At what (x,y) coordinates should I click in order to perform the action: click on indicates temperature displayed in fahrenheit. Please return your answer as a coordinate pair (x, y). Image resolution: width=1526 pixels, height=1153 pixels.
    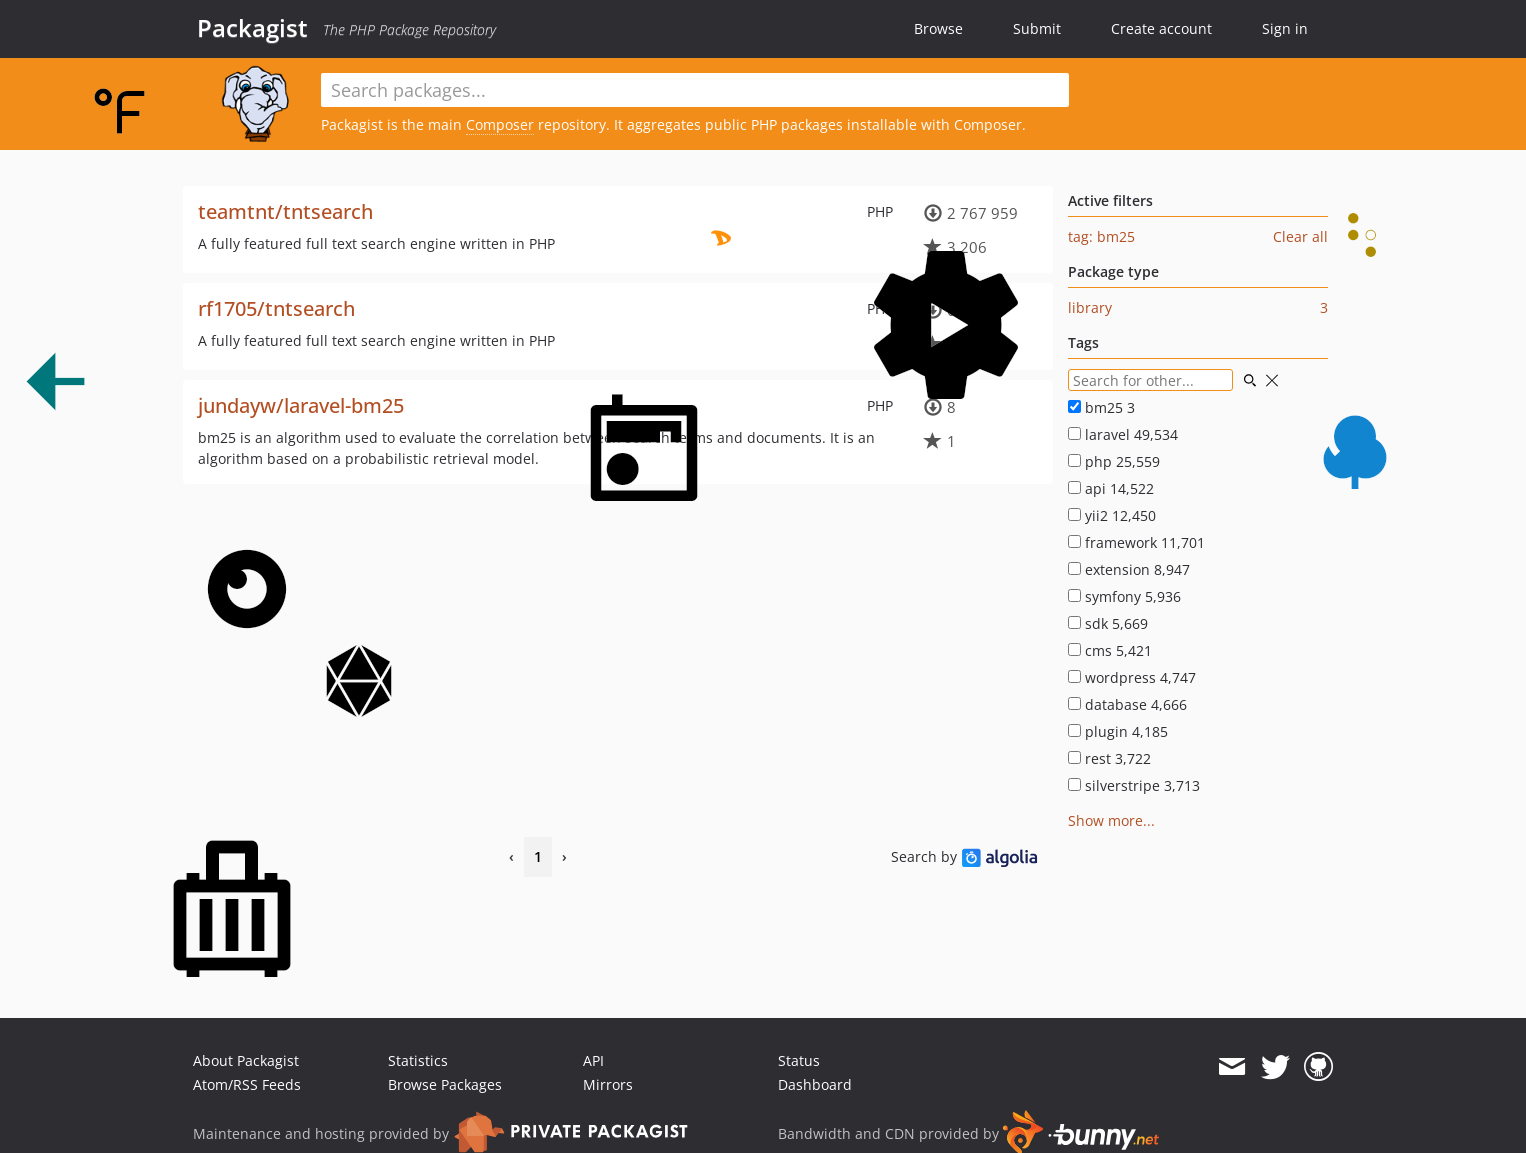
    Looking at the image, I should click on (122, 111).